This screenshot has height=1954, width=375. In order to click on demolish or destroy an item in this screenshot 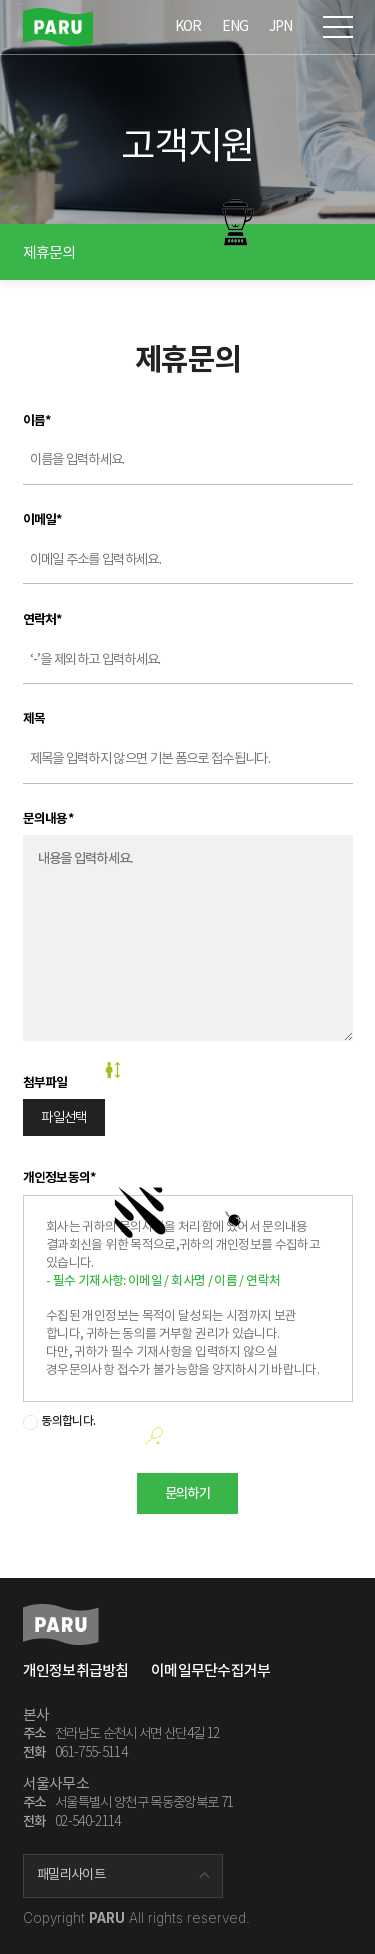, I will do `click(233, 1219)`.